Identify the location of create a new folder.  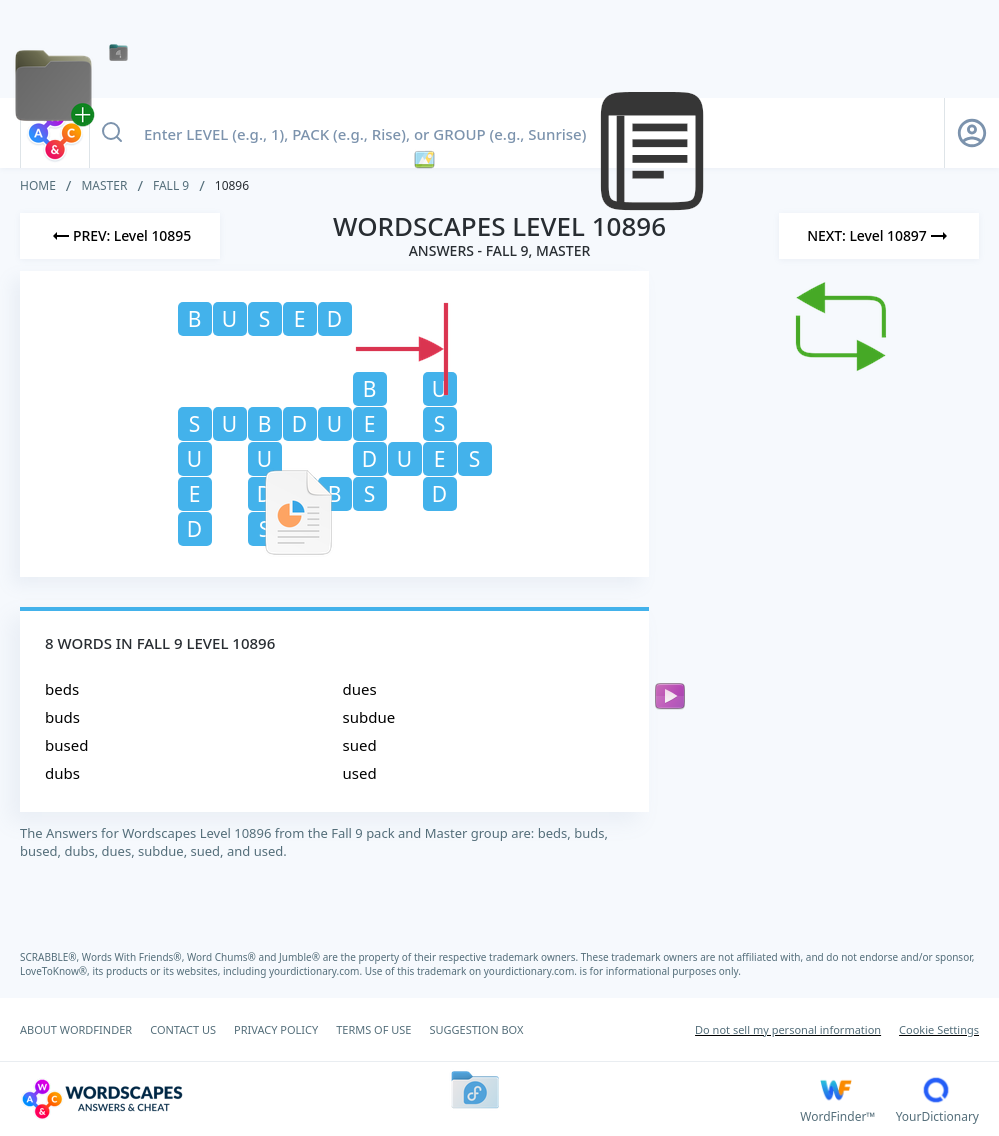
(53, 85).